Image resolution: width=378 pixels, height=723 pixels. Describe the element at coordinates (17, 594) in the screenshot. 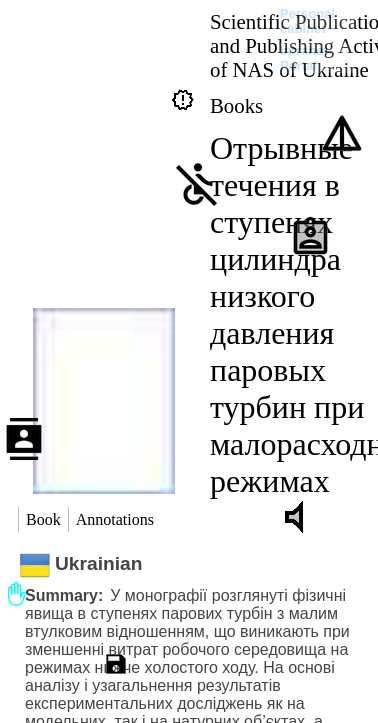

I see `stop or halt an action` at that location.